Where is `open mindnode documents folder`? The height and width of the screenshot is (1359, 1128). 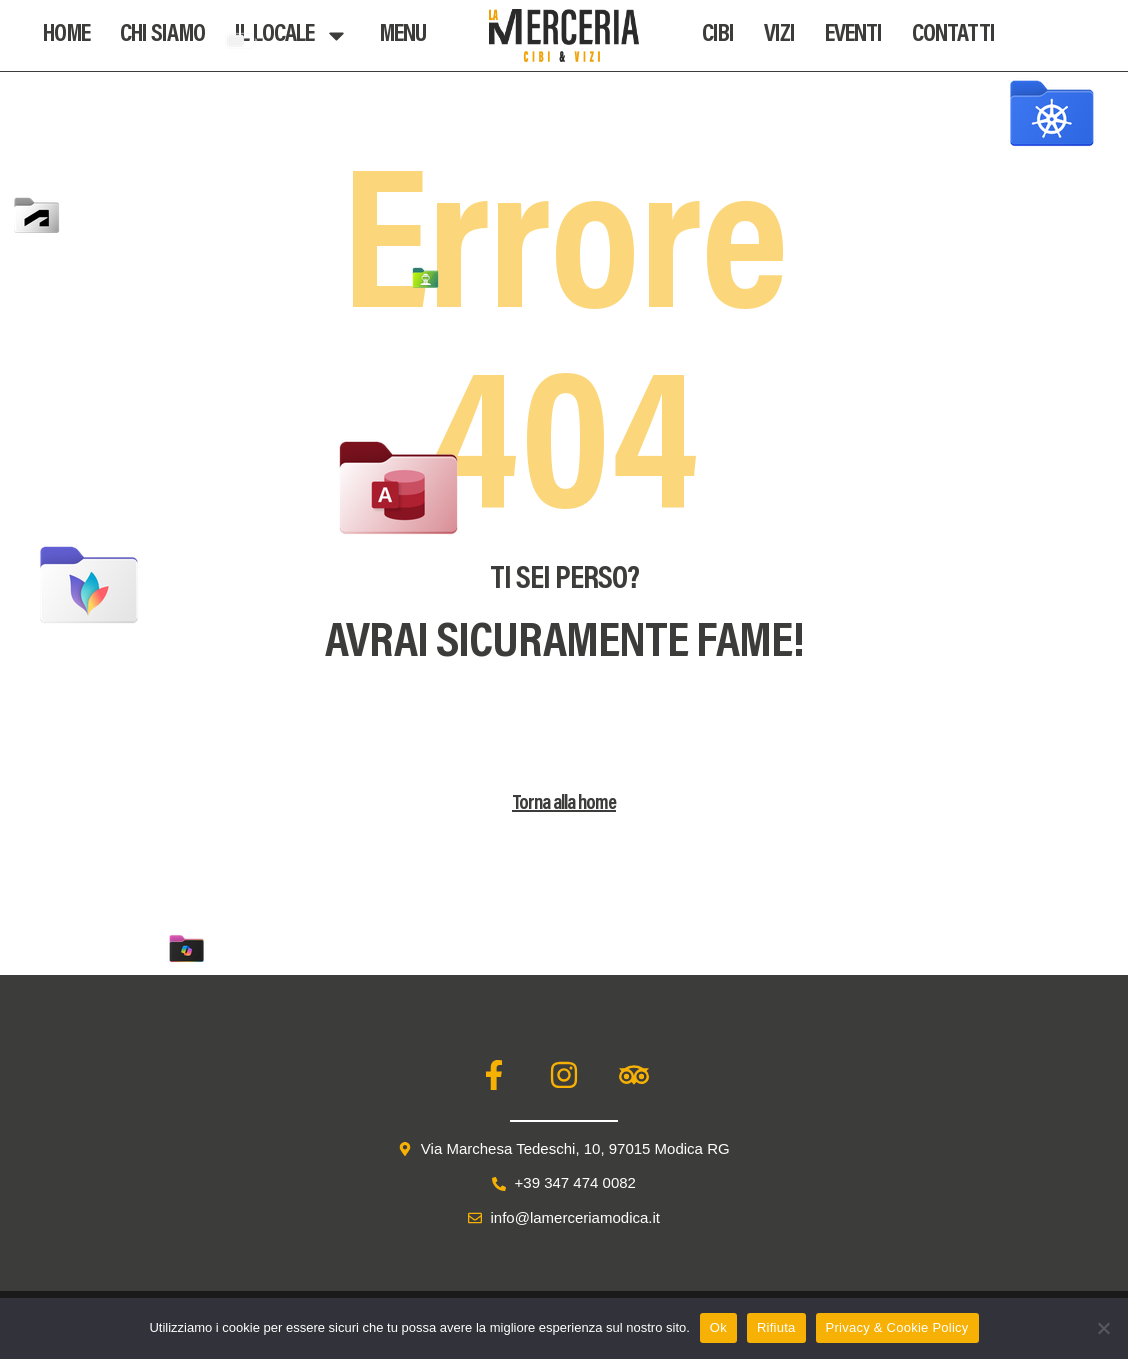
open mindnode documents folder is located at coordinates (88, 587).